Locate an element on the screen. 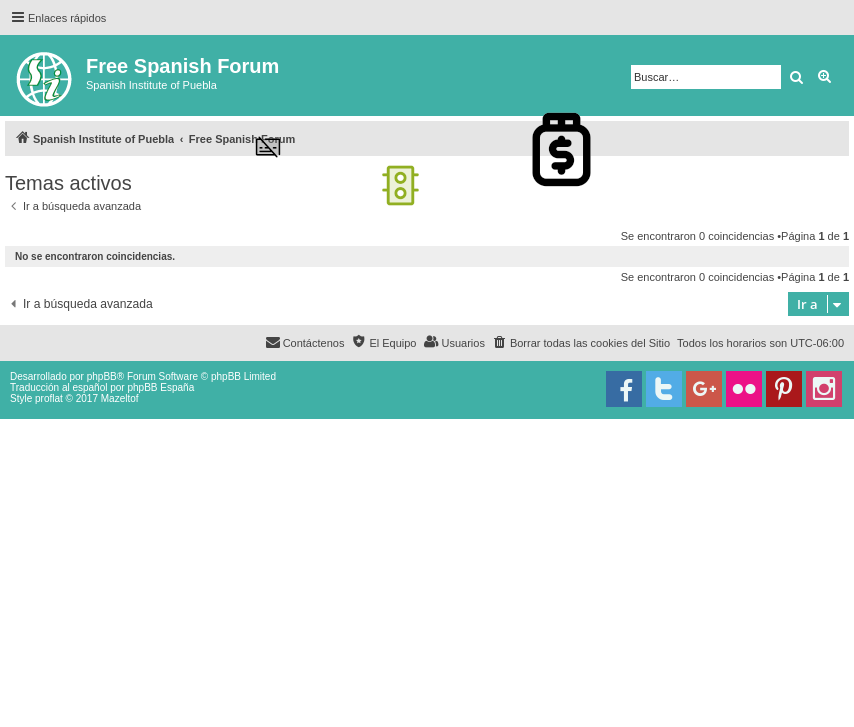 This screenshot has width=854, height=727. send a tip or donation is located at coordinates (561, 149).